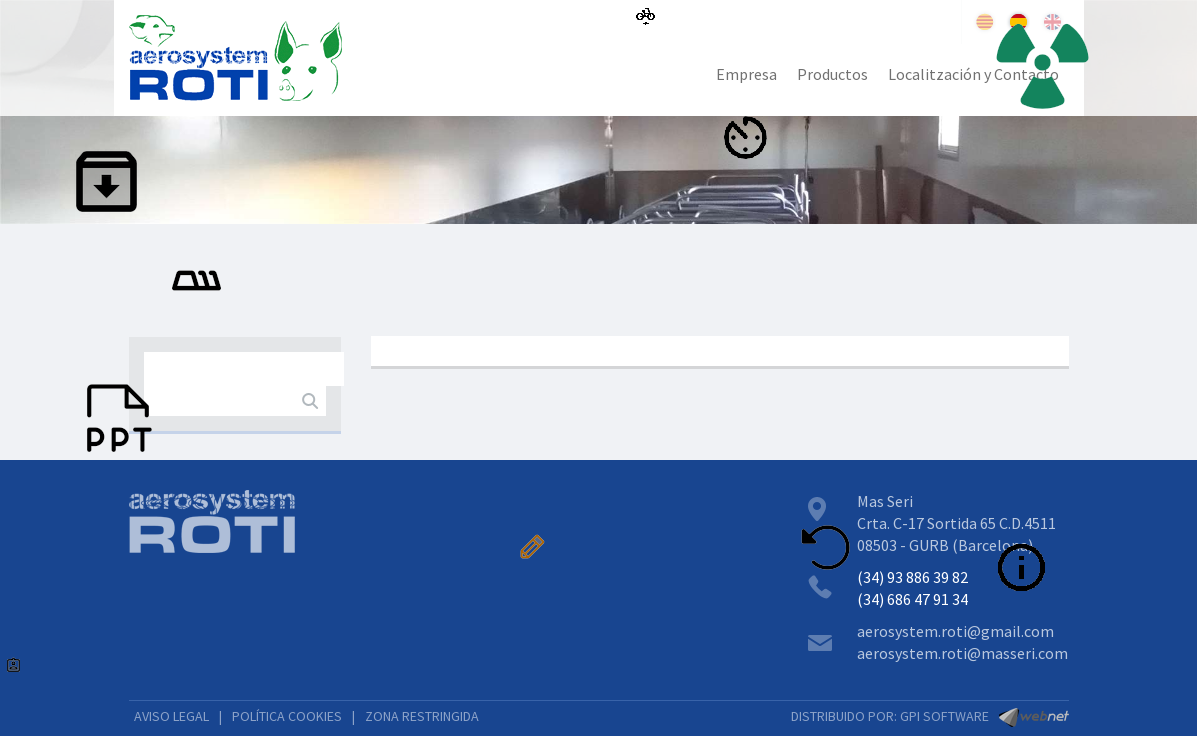 Image resolution: width=1197 pixels, height=736 pixels. What do you see at coordinates (1021, 567) in the screenshot?
I see `view more information about this item` at bounding box center [1021, 567].